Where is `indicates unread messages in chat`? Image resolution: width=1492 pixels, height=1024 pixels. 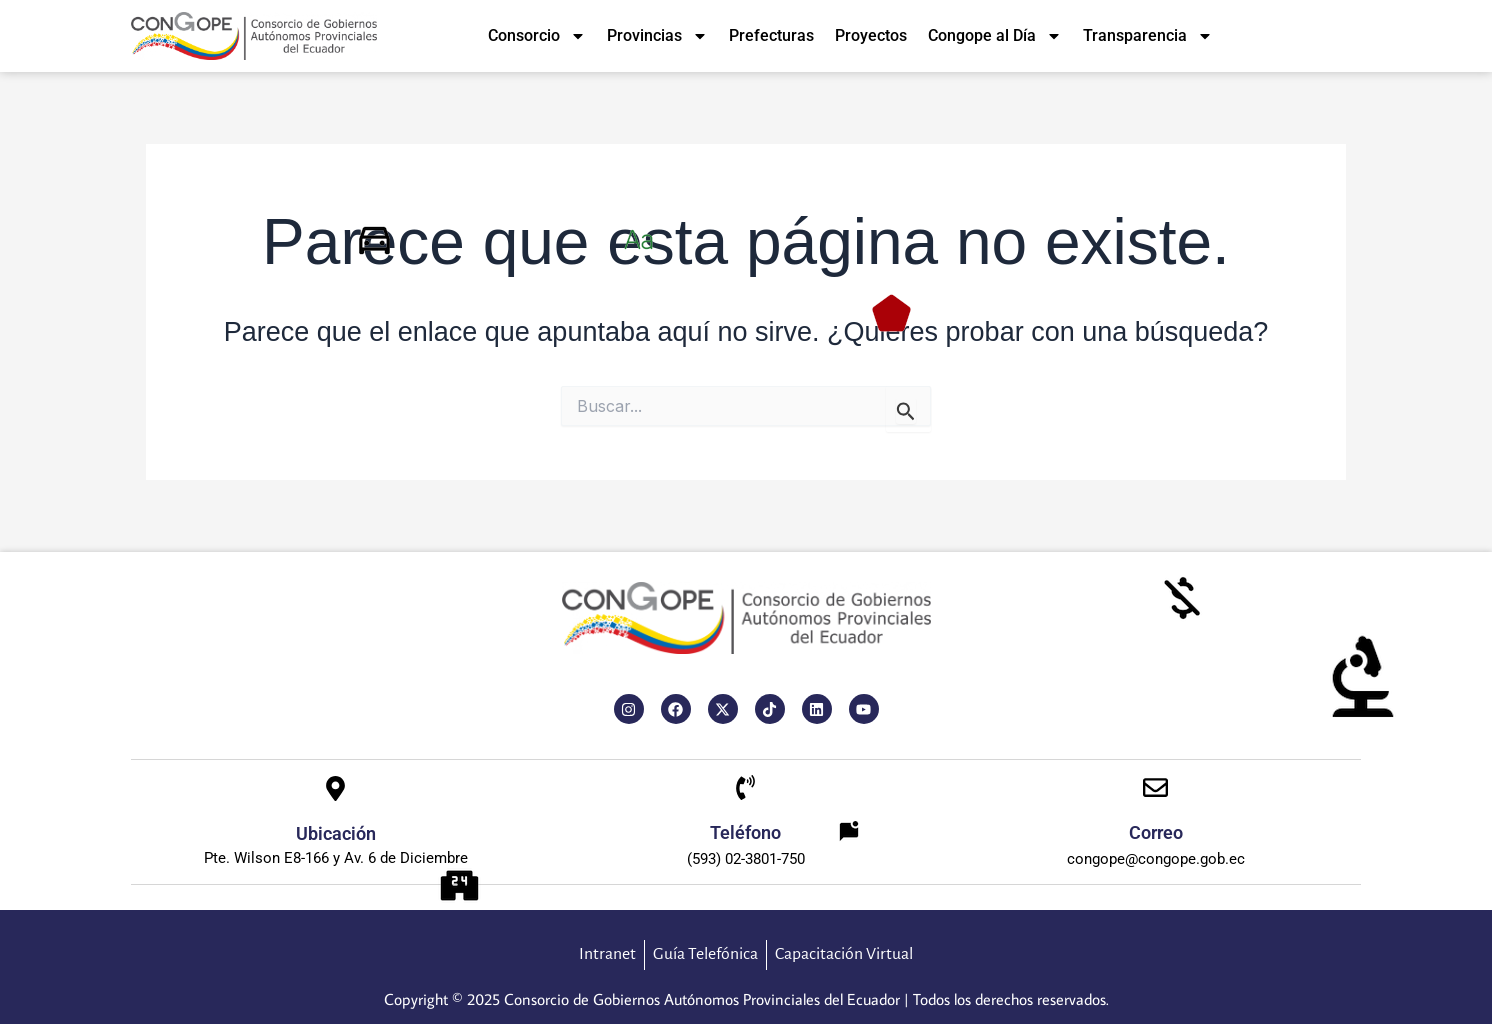 indicates unread messages in chat is located at coordinates (849, 832).